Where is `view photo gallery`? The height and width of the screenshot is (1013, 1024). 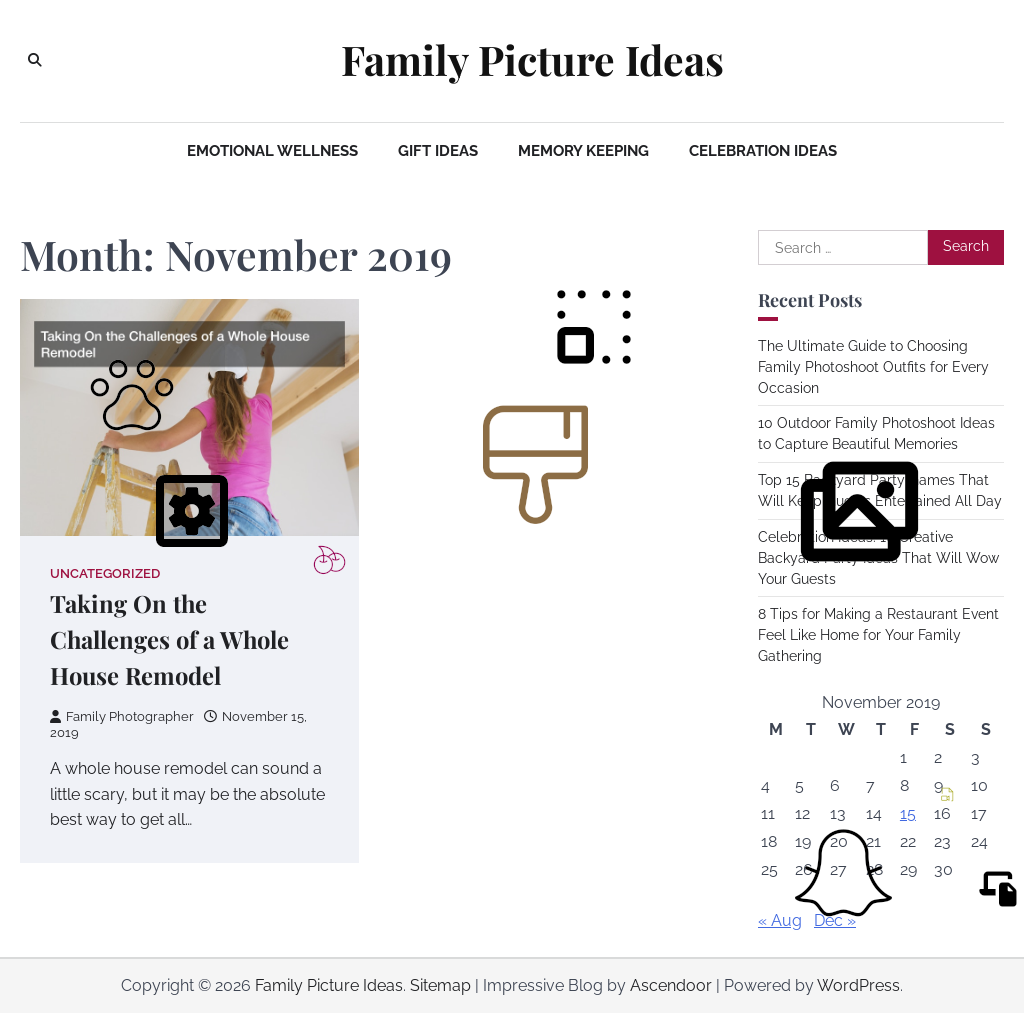 view photo gallery is located at coordinates (859, 511).